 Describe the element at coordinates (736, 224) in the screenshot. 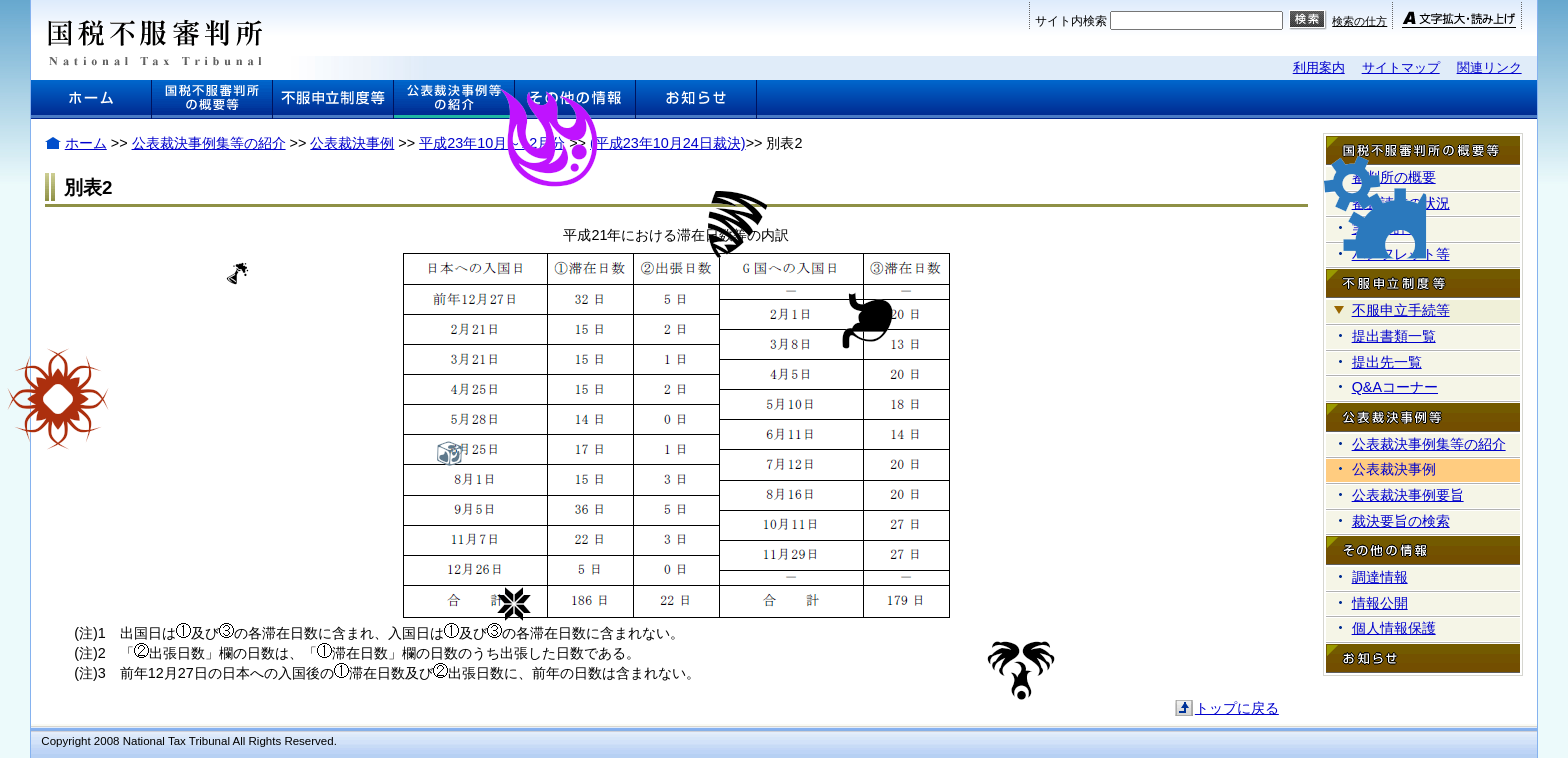

I see `equip zebra-patterned shield armor` at that location.